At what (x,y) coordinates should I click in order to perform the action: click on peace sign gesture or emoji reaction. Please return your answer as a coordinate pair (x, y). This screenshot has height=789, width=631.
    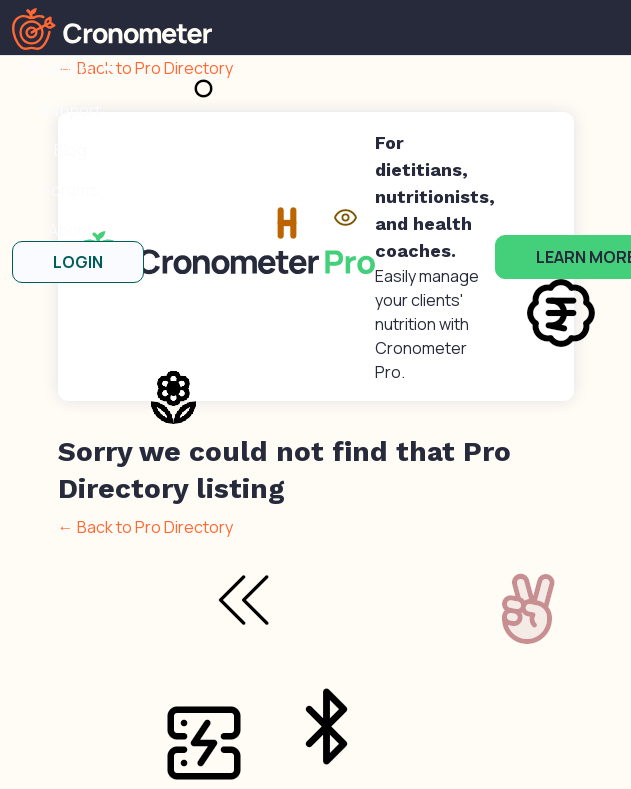
    Looking at the image, I should click on (527, 609).